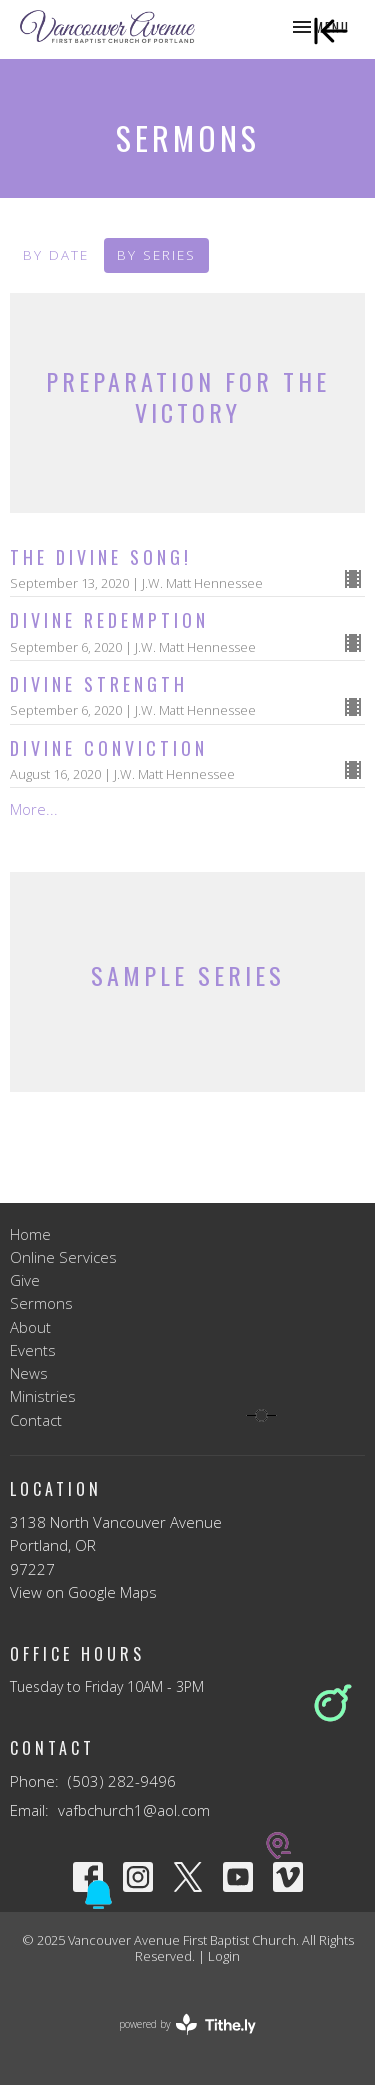  I want to click on navigate to the beginning of content, so click(331, 31).